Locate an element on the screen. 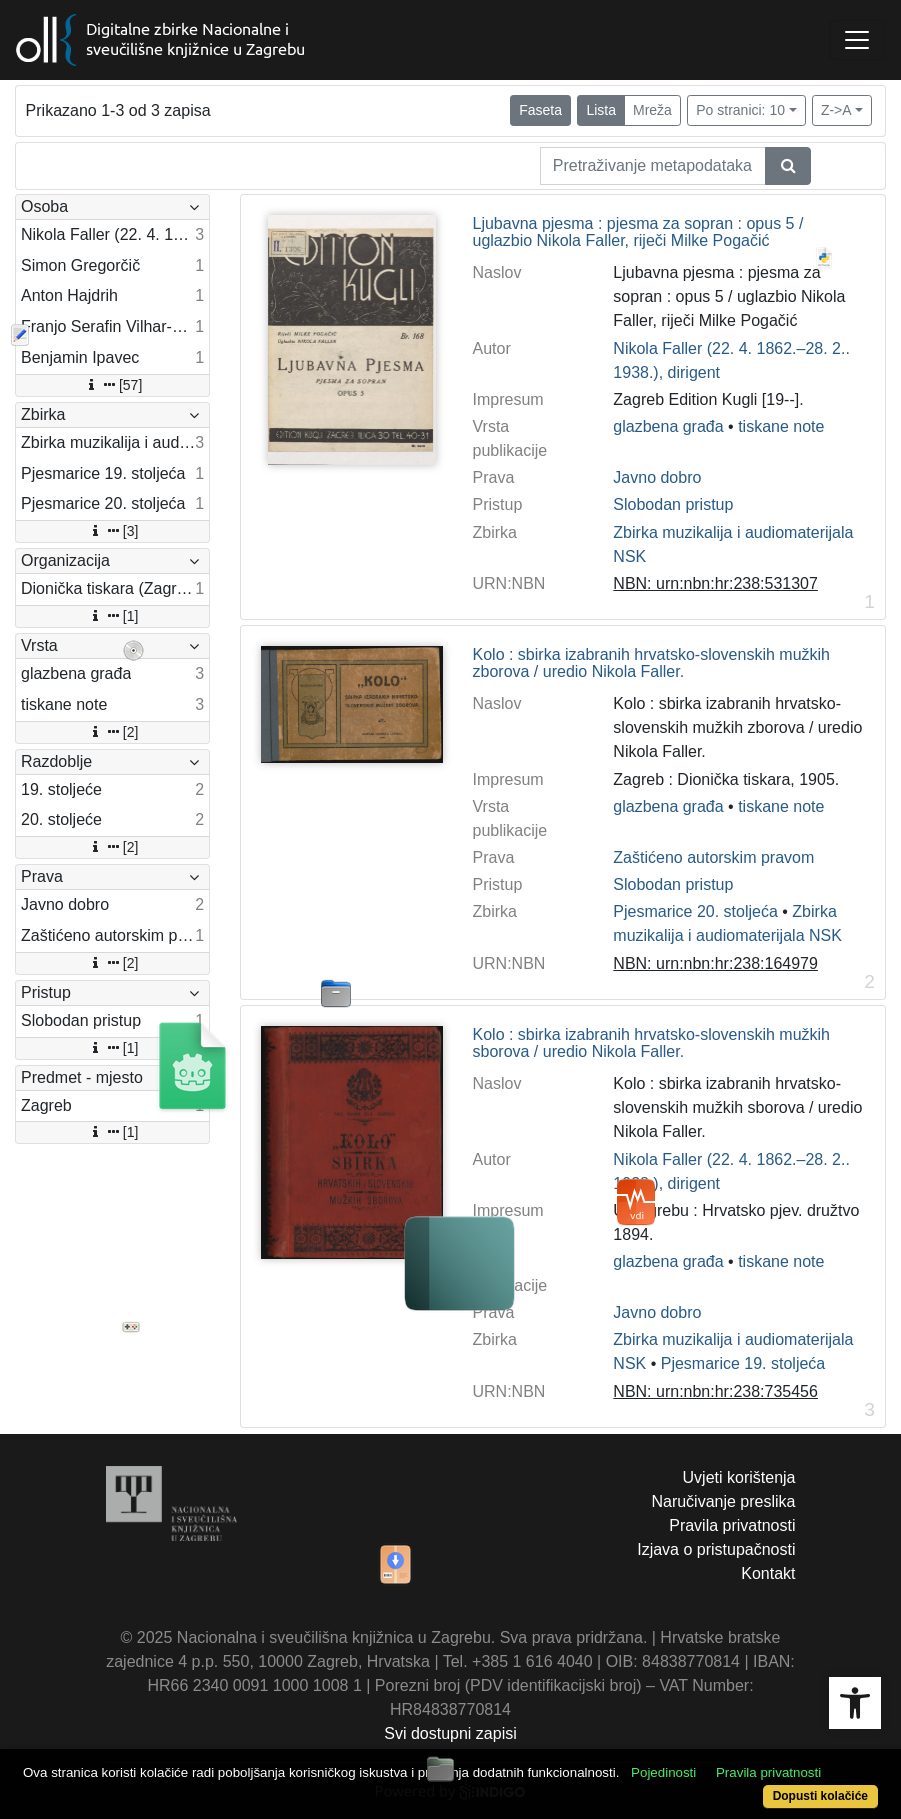  a godot shader file is located at coordinates (192, 1067).